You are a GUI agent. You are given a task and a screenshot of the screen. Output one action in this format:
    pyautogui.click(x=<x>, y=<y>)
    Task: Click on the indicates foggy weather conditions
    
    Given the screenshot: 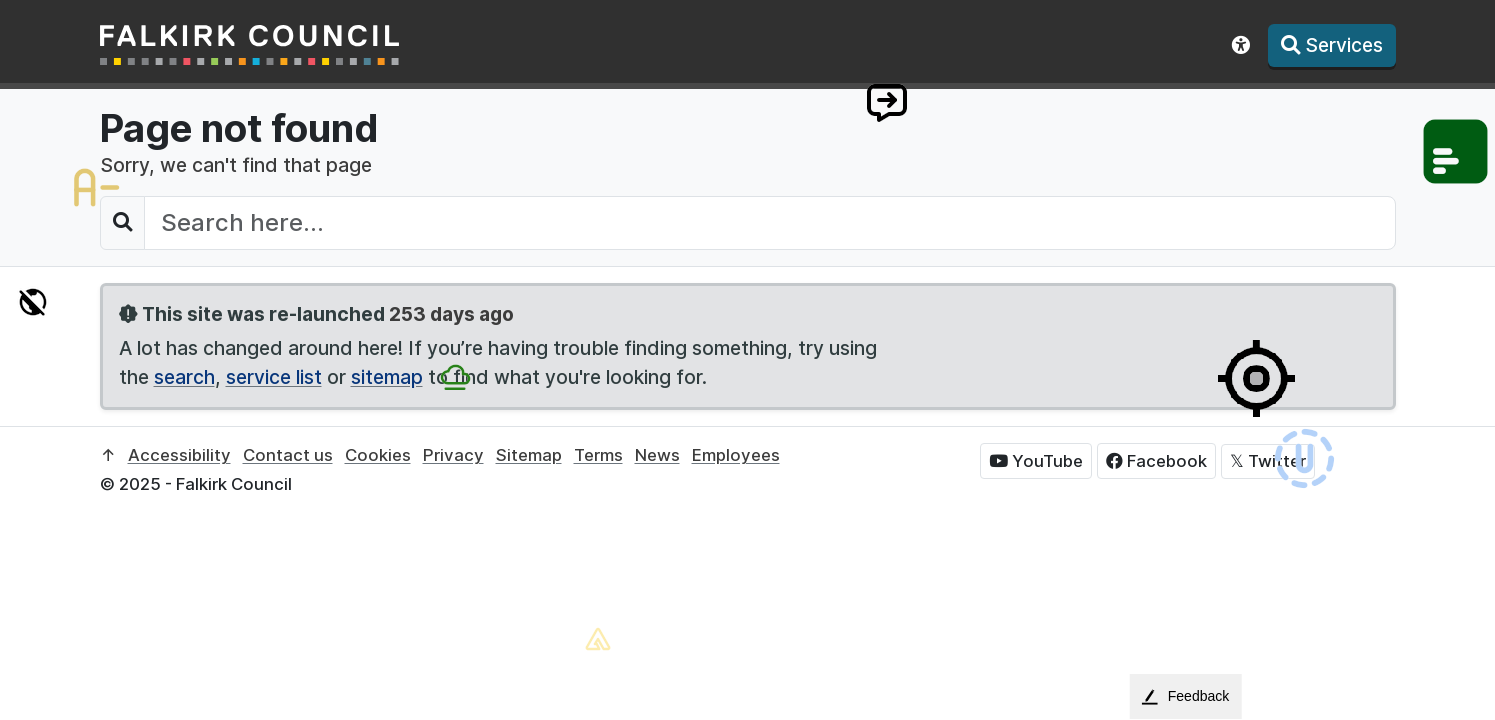 What is the action you would take?
    pyautogui.click(x=455, y=378)
    